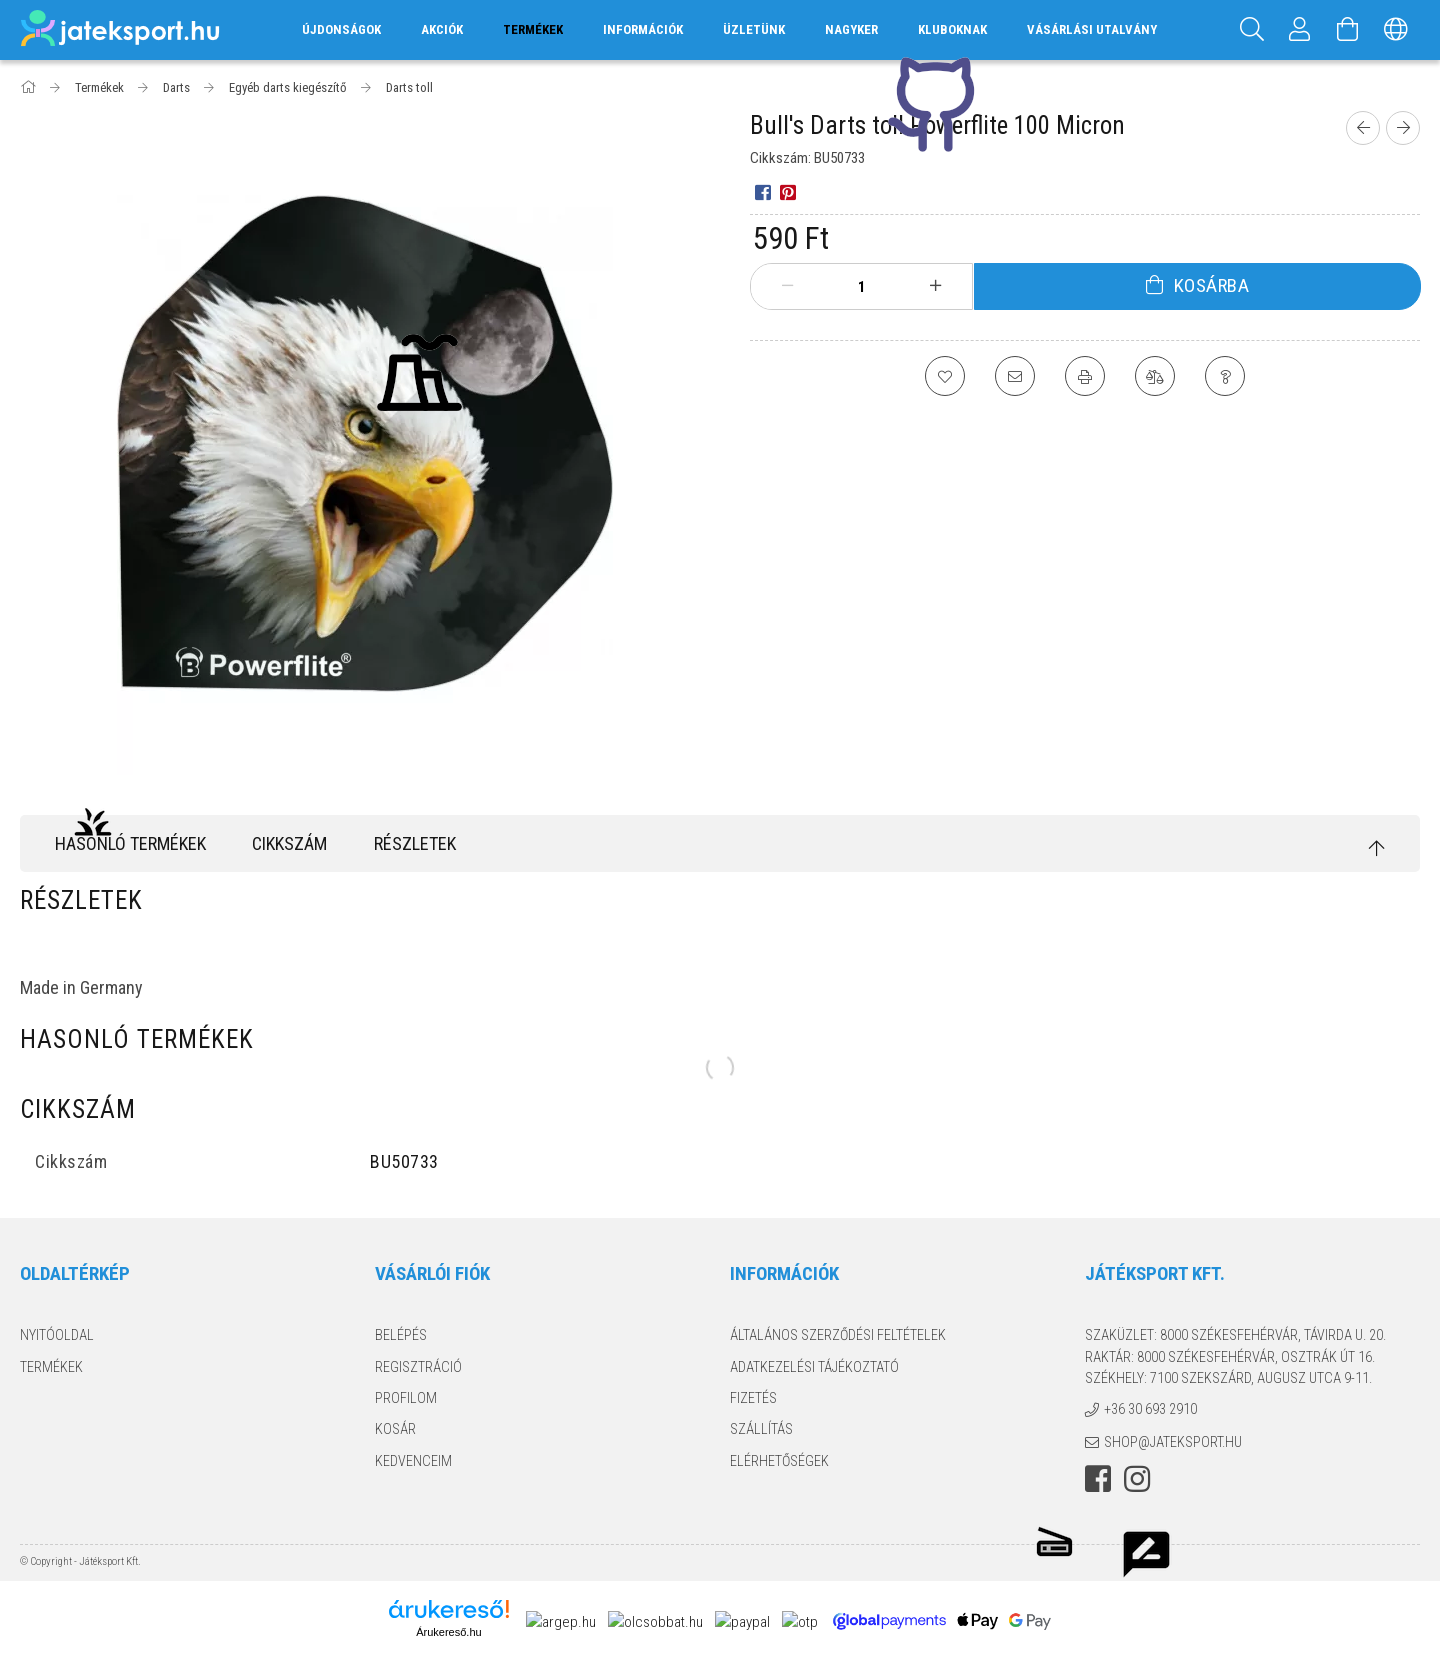 The height and width of the screenshot is (1680, 1440). What do you see at coordinates (1054, 1540) in the screenshot?
I see `scan a document or image` at bounding box center [1054, 1540].